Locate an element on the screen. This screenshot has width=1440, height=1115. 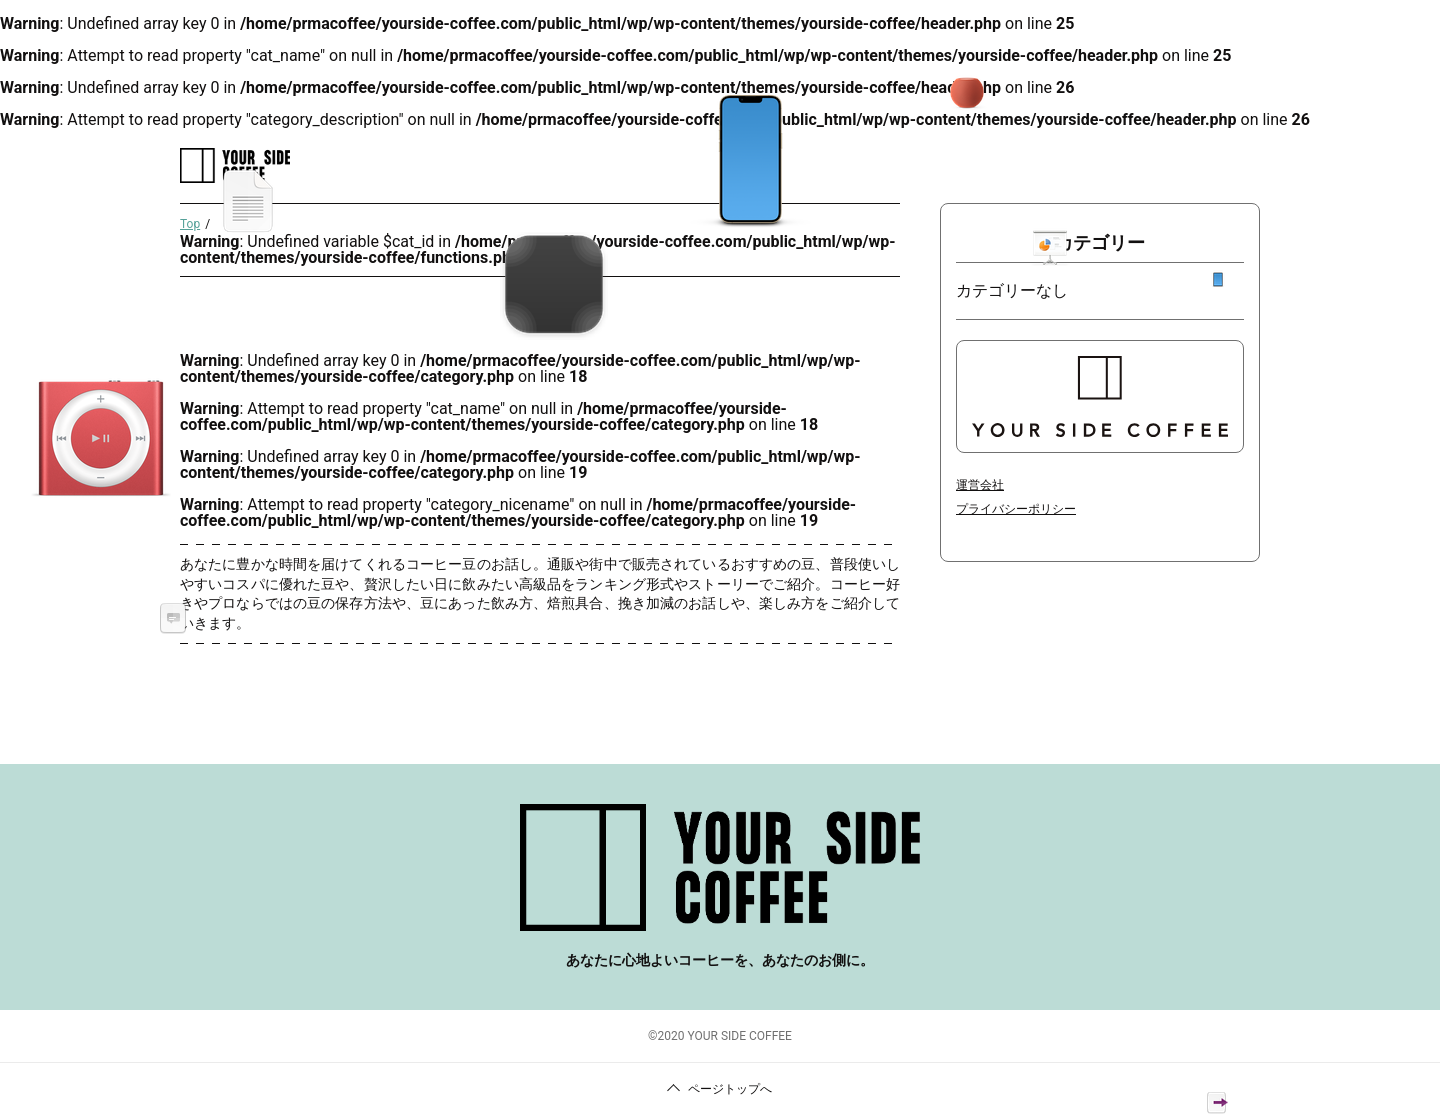
configure screen edge gestures and hot corners is located at coordinates (554, 286).